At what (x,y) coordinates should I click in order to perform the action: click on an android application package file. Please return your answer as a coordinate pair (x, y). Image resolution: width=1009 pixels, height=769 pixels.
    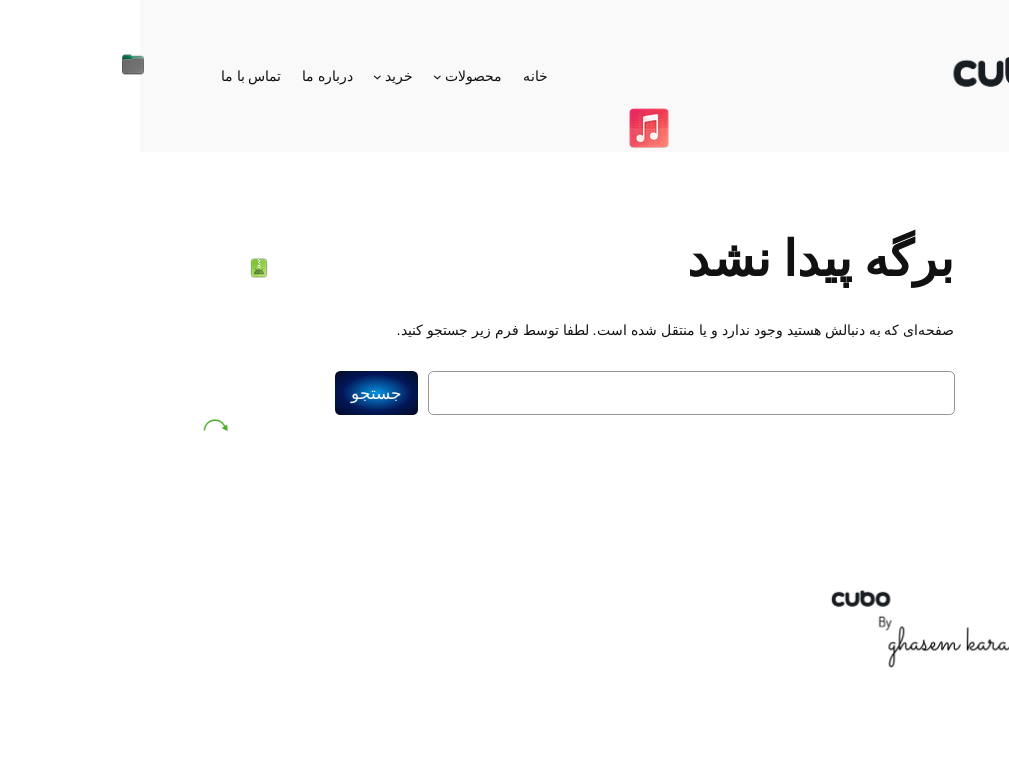
    Looking at the image, I should click on (259, 268).